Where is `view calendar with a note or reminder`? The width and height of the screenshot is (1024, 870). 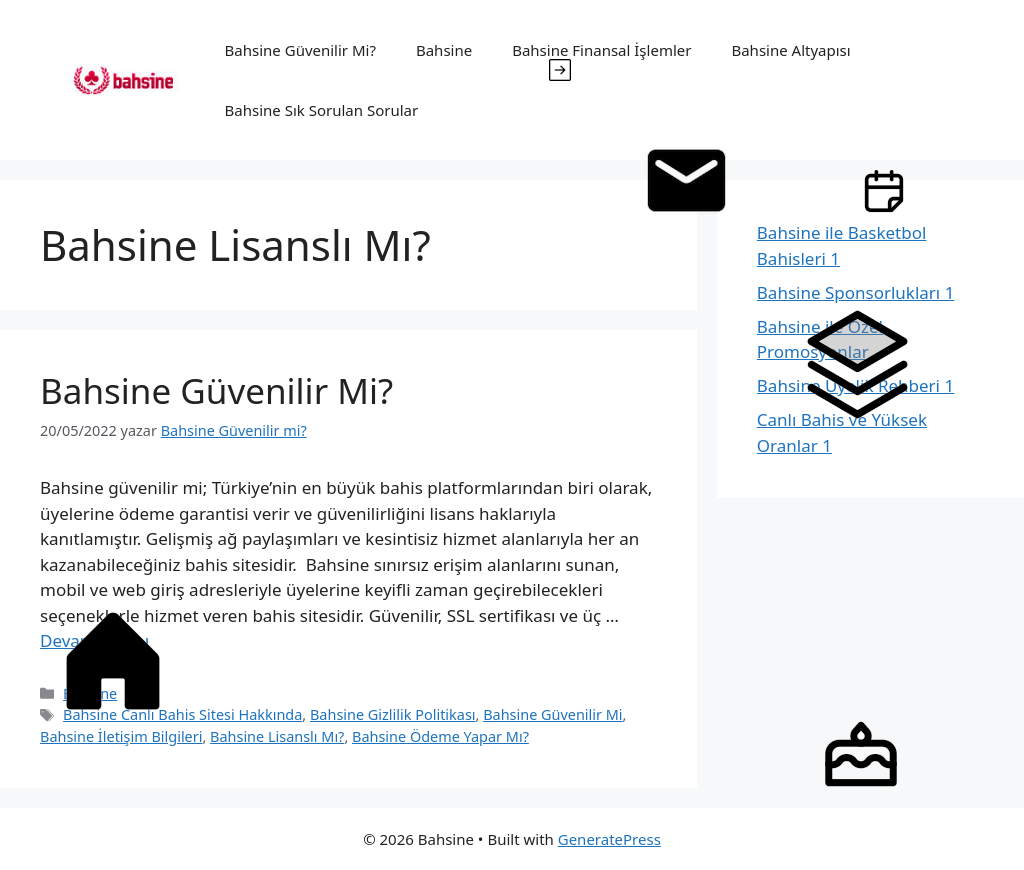
view calendar with a note or reminder is located at coordinates (884, 191).